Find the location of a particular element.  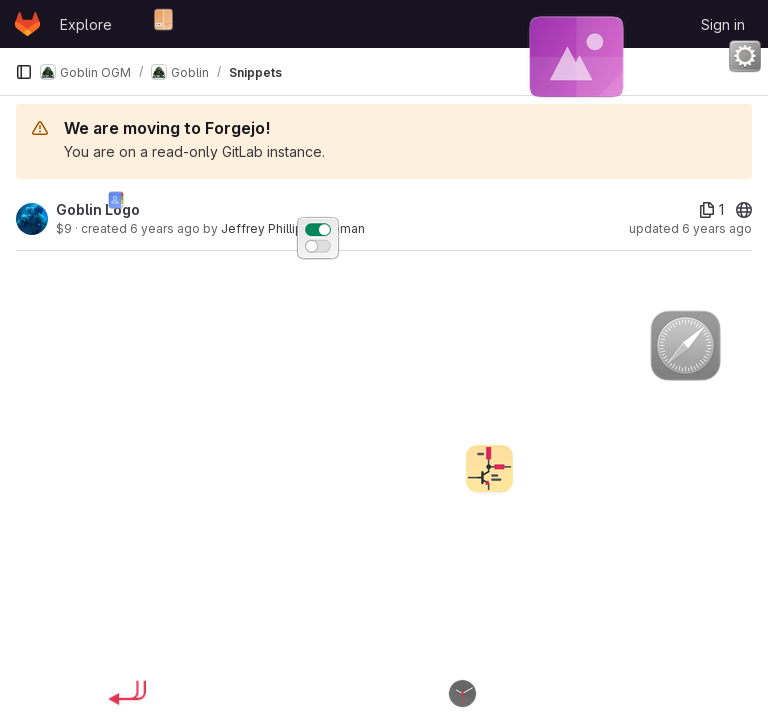

open contacts or address book app is located at coordinates (116, 200).